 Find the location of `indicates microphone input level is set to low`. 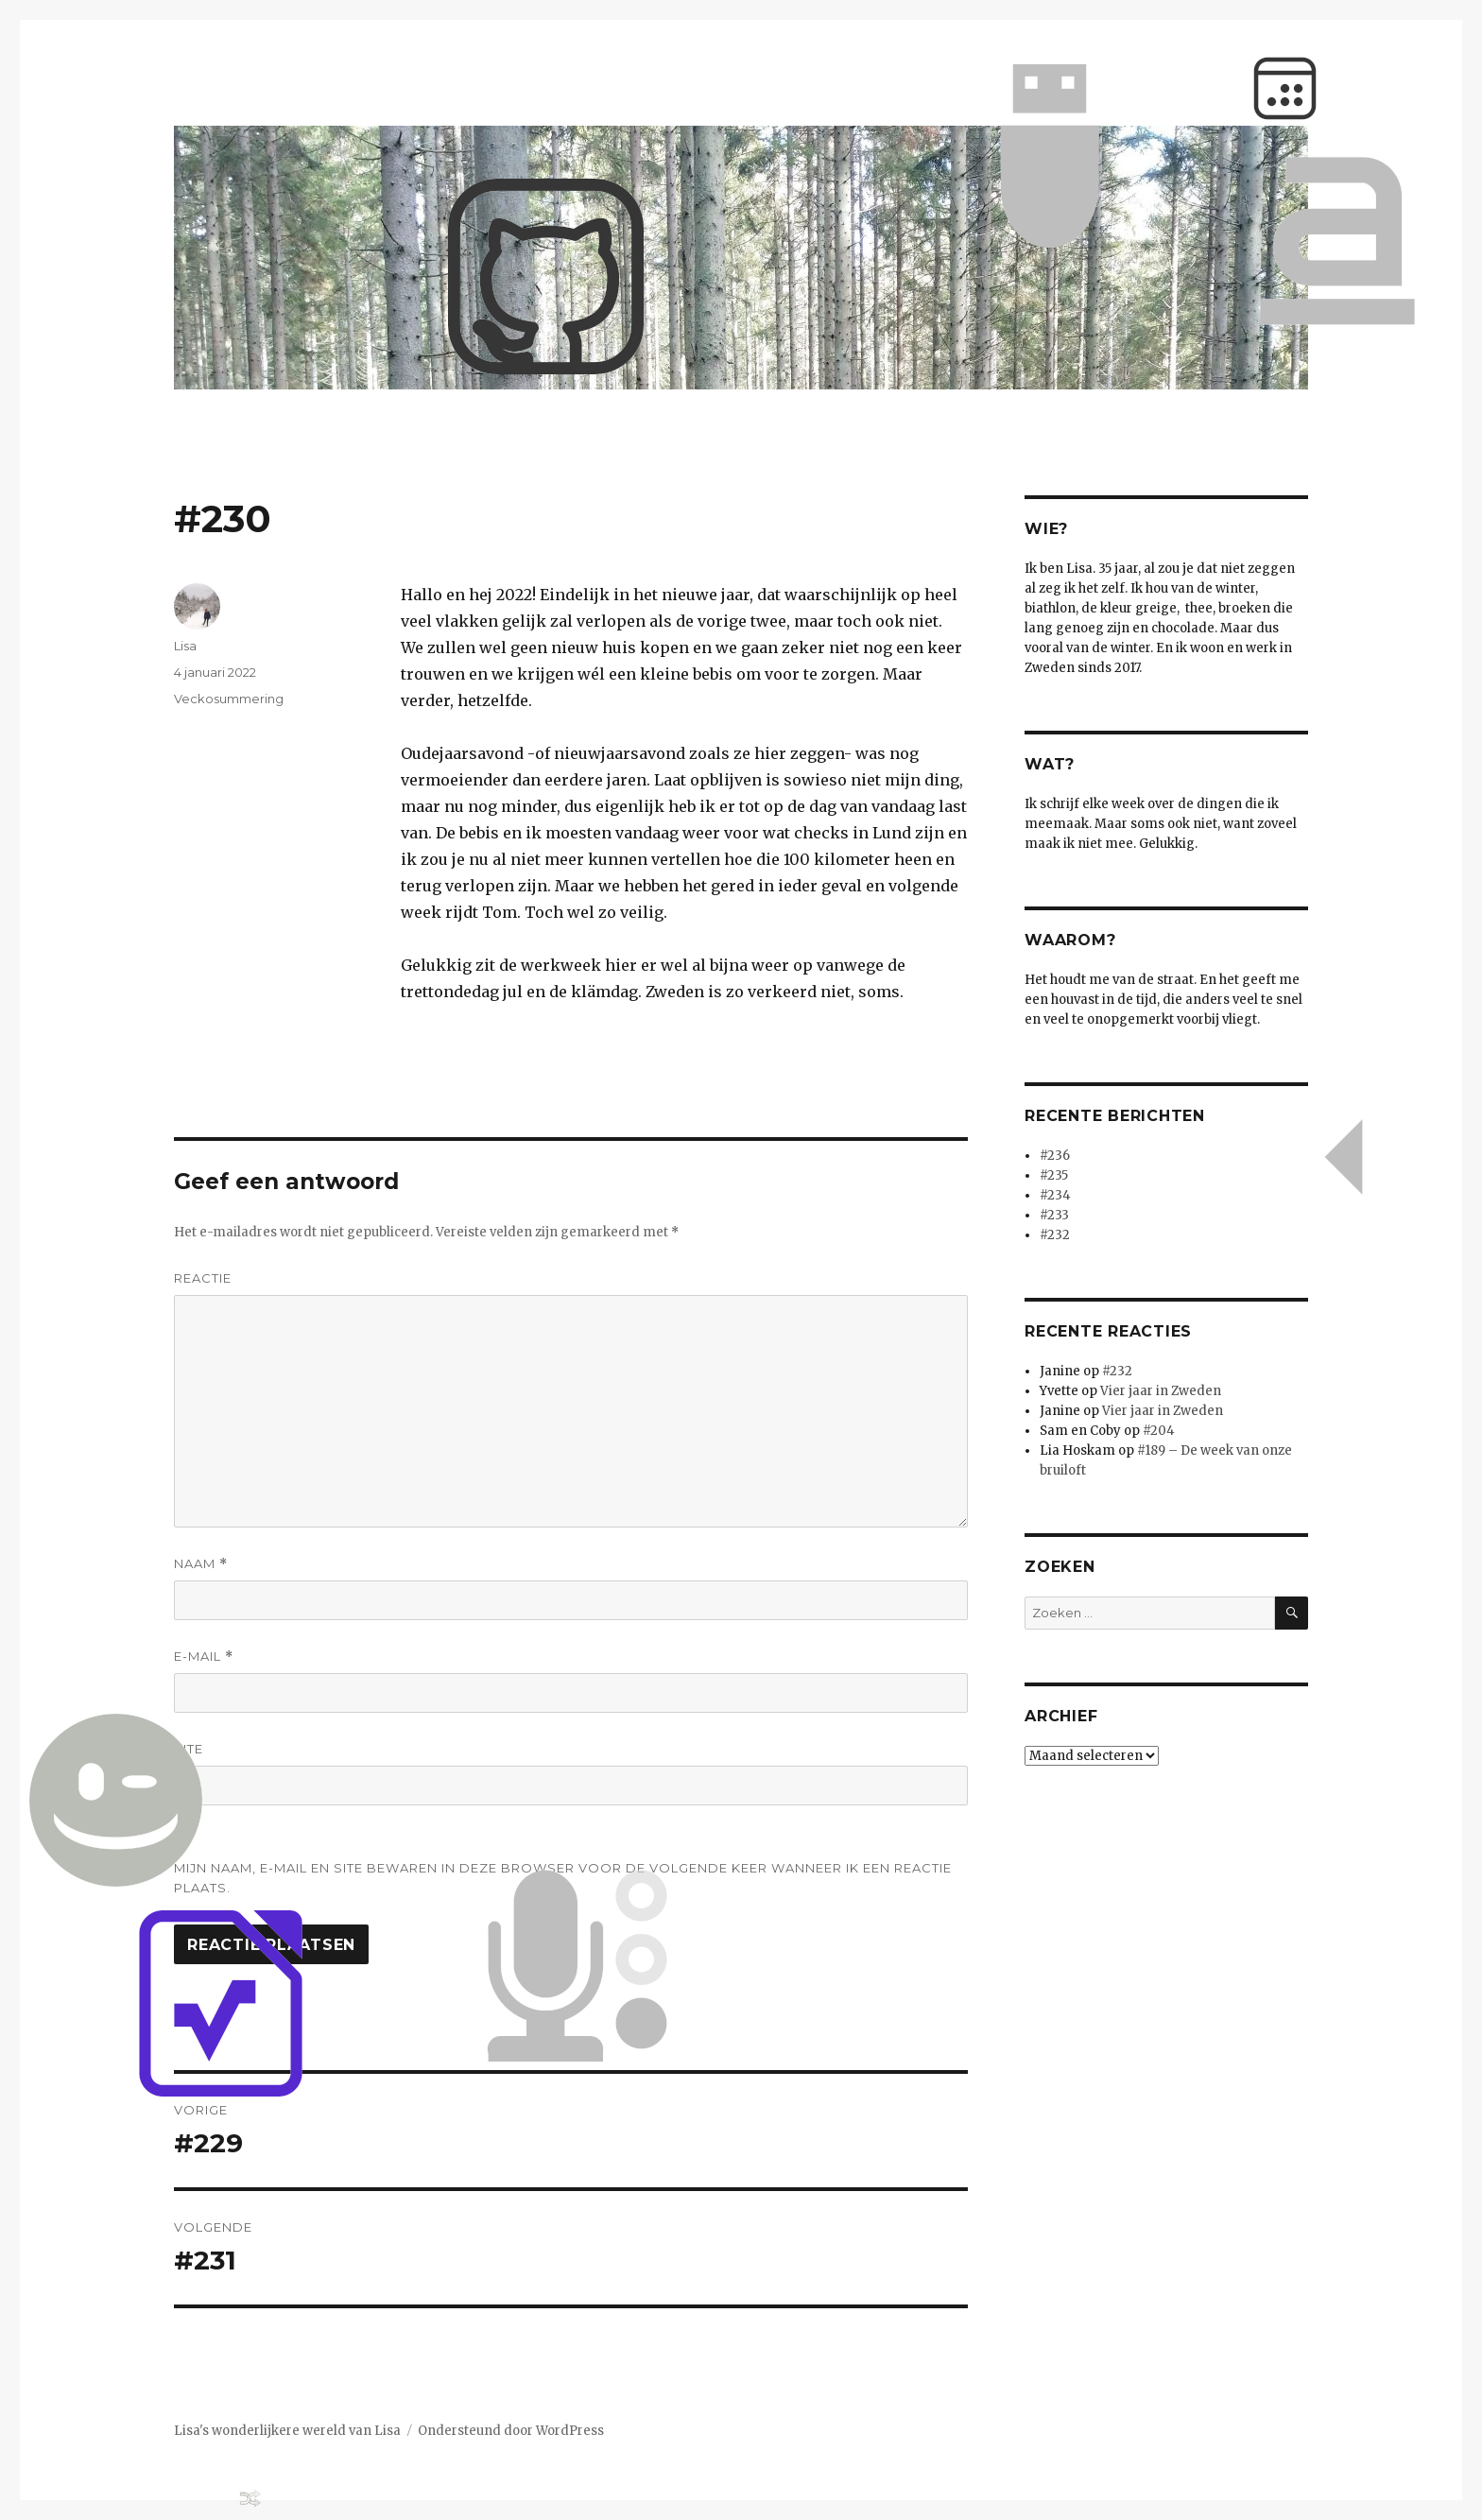

indicates microphone input level is set to low is located at coordinates (577, 1959).